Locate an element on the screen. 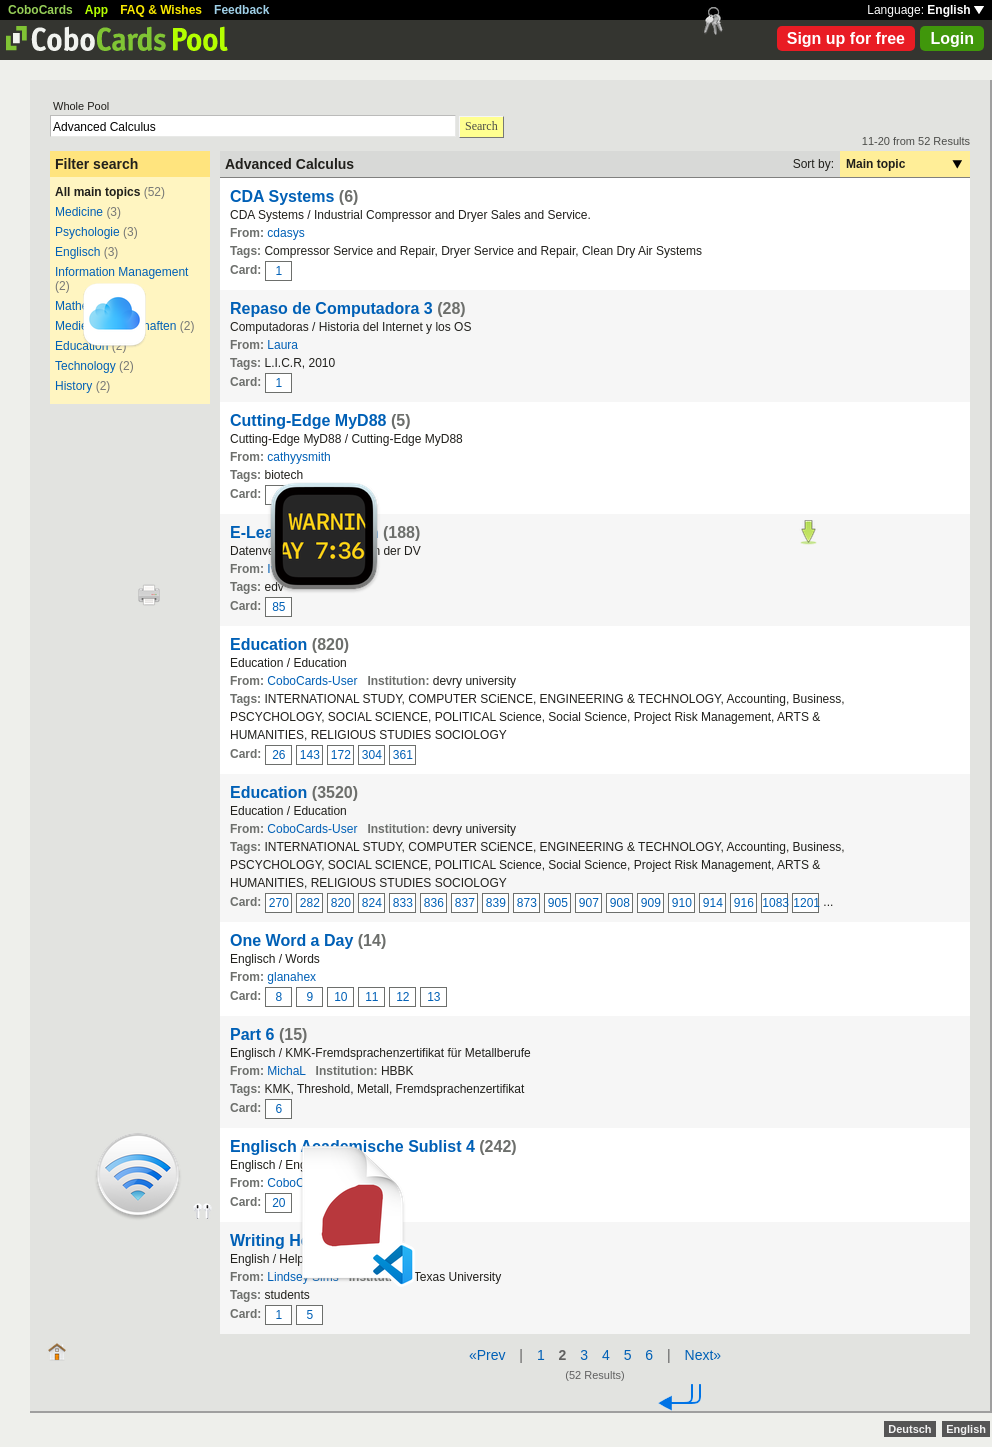 The height and width of the screenshot is (1447, 992). access account and login settings is located at coordinates (713, 21).